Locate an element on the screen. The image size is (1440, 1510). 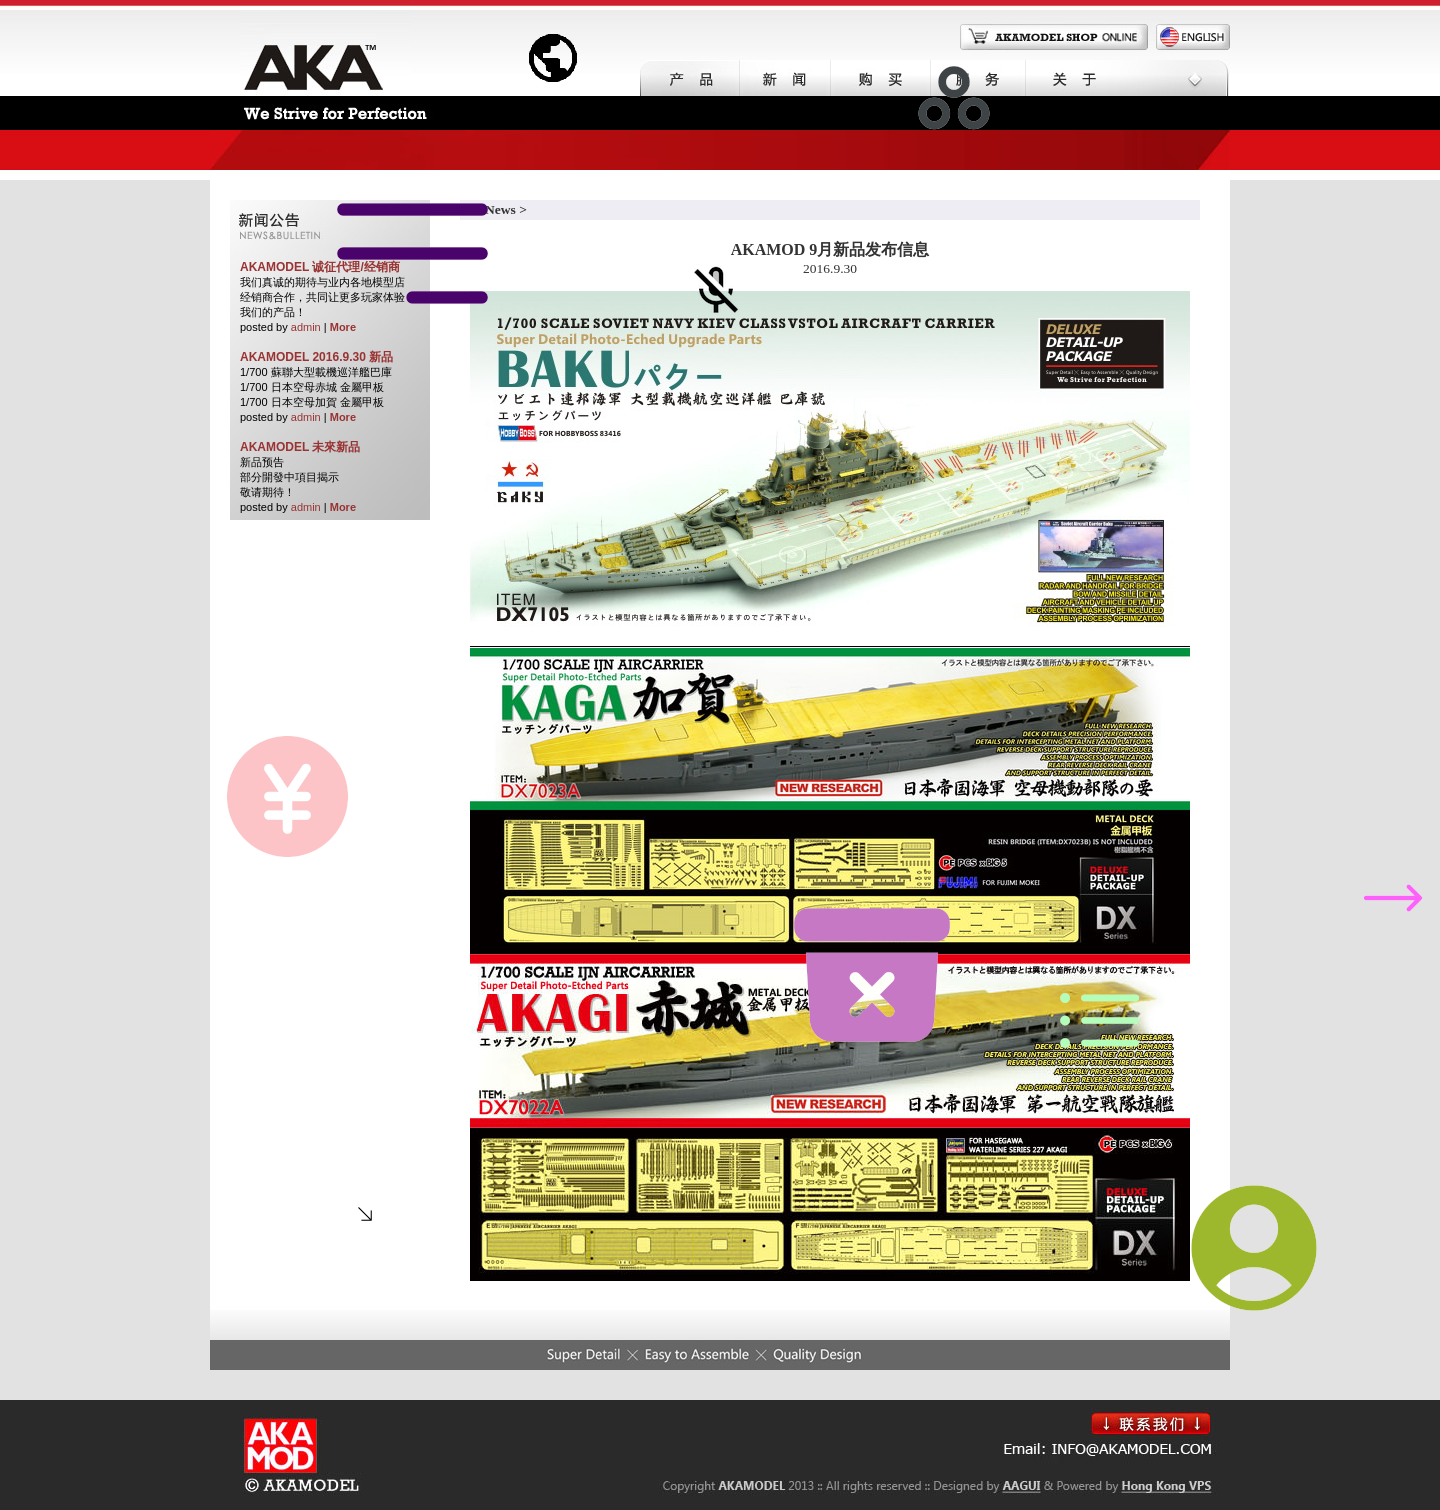
remove item from archive is located at coordinates (872, 975).